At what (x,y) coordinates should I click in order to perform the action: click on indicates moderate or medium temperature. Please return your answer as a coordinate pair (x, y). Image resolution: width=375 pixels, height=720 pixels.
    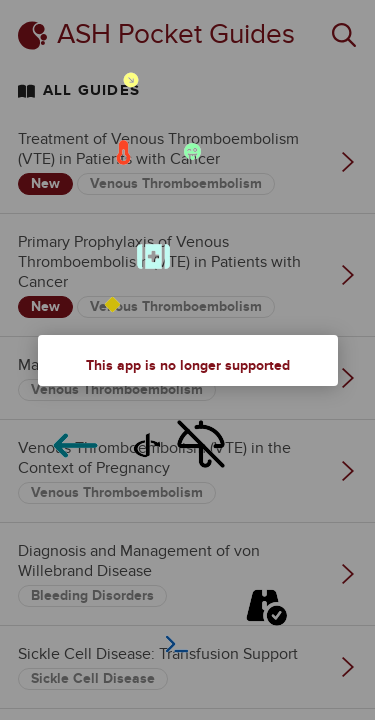
    Looking at the image, I should click on (123, 152).